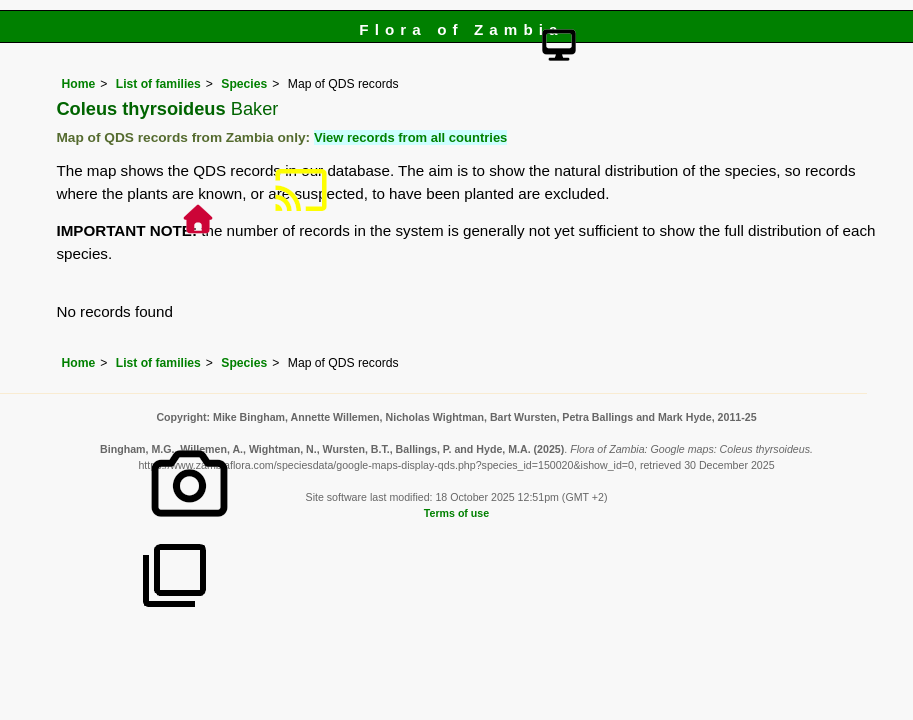 This screenshot has width=913, height=720. Describe the element at coordinates (301, 190) in the screenshot. I see `cast media to a chromecast device` at that location.